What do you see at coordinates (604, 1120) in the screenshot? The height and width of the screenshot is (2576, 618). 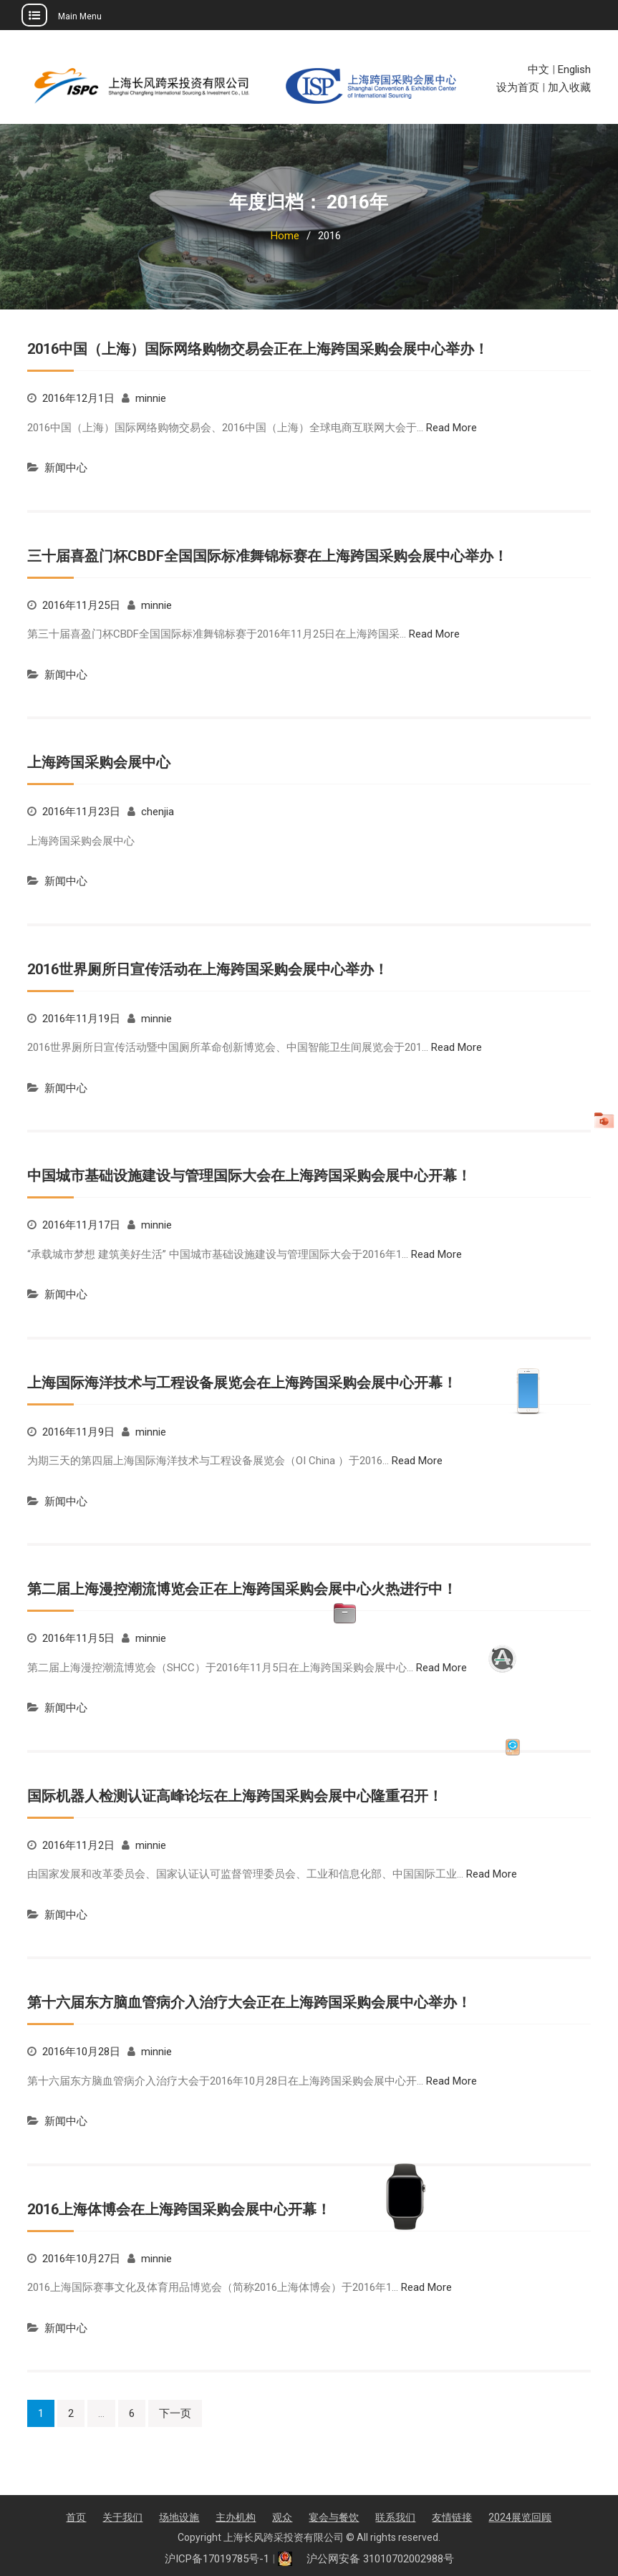 I see `open folder containing PowerPoint files` at bounding box center [604, 1120].